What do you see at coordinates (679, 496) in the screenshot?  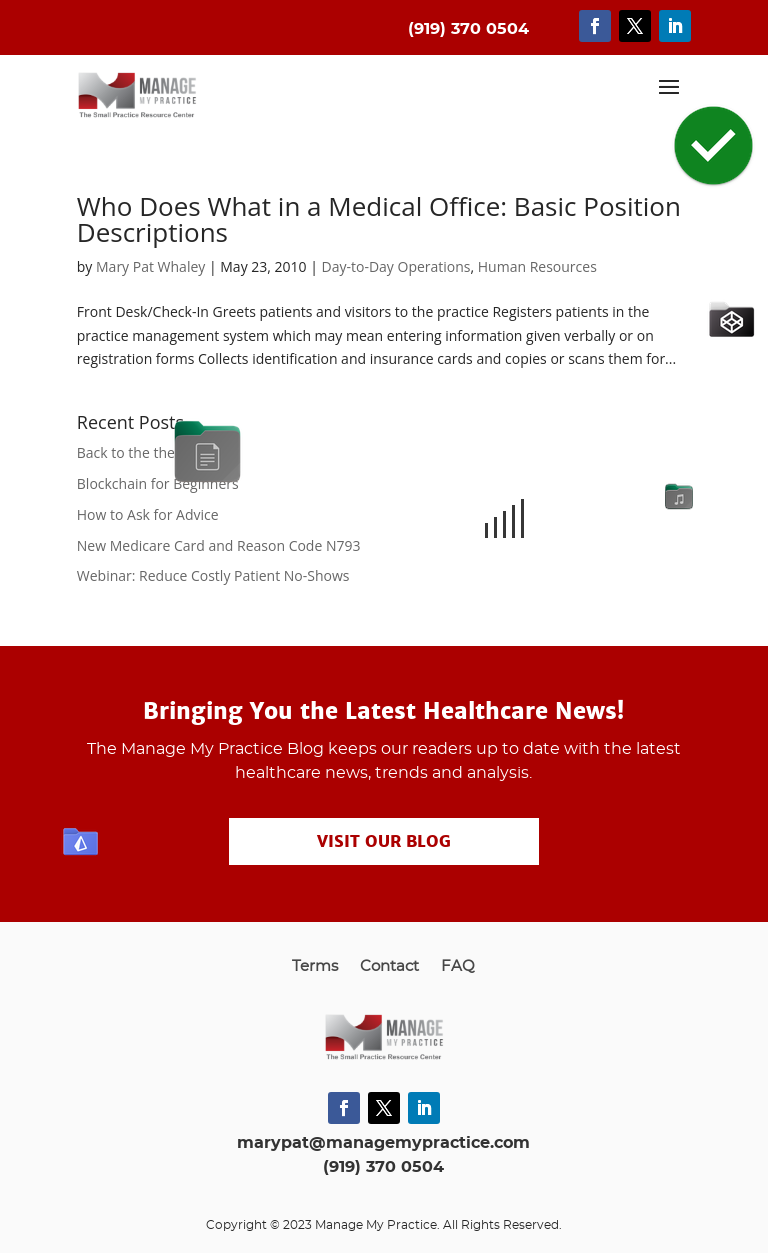 I see `open your music folder` at bounding box center [679, 496].